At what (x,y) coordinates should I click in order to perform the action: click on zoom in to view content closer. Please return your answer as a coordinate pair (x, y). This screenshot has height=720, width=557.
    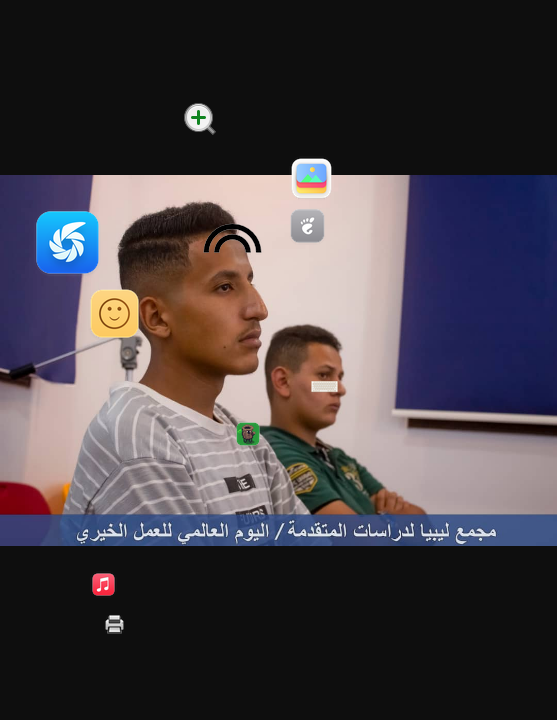
    Looking at the image, I should click on (200, 119).